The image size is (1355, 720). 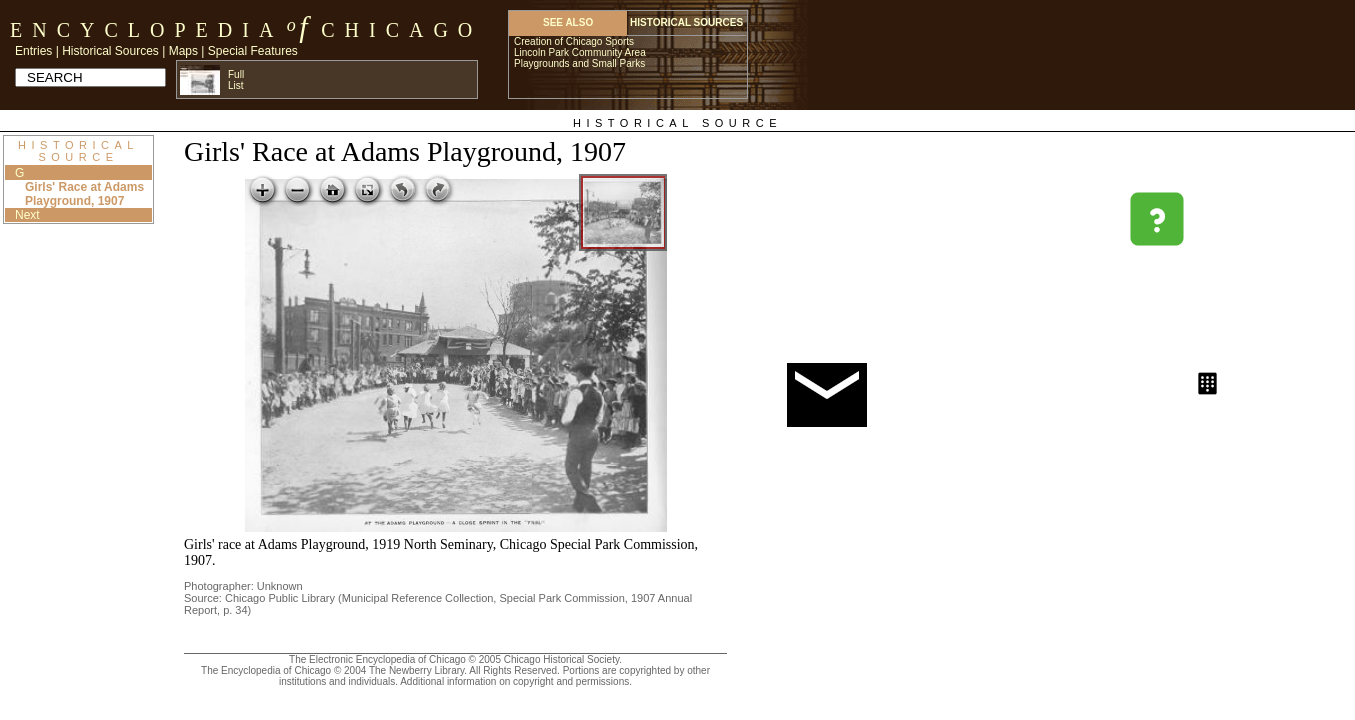 What do you see at coordinates (1157, 219) in the screenshot?
I see `access help or support` at bounding box center [1157, 219].